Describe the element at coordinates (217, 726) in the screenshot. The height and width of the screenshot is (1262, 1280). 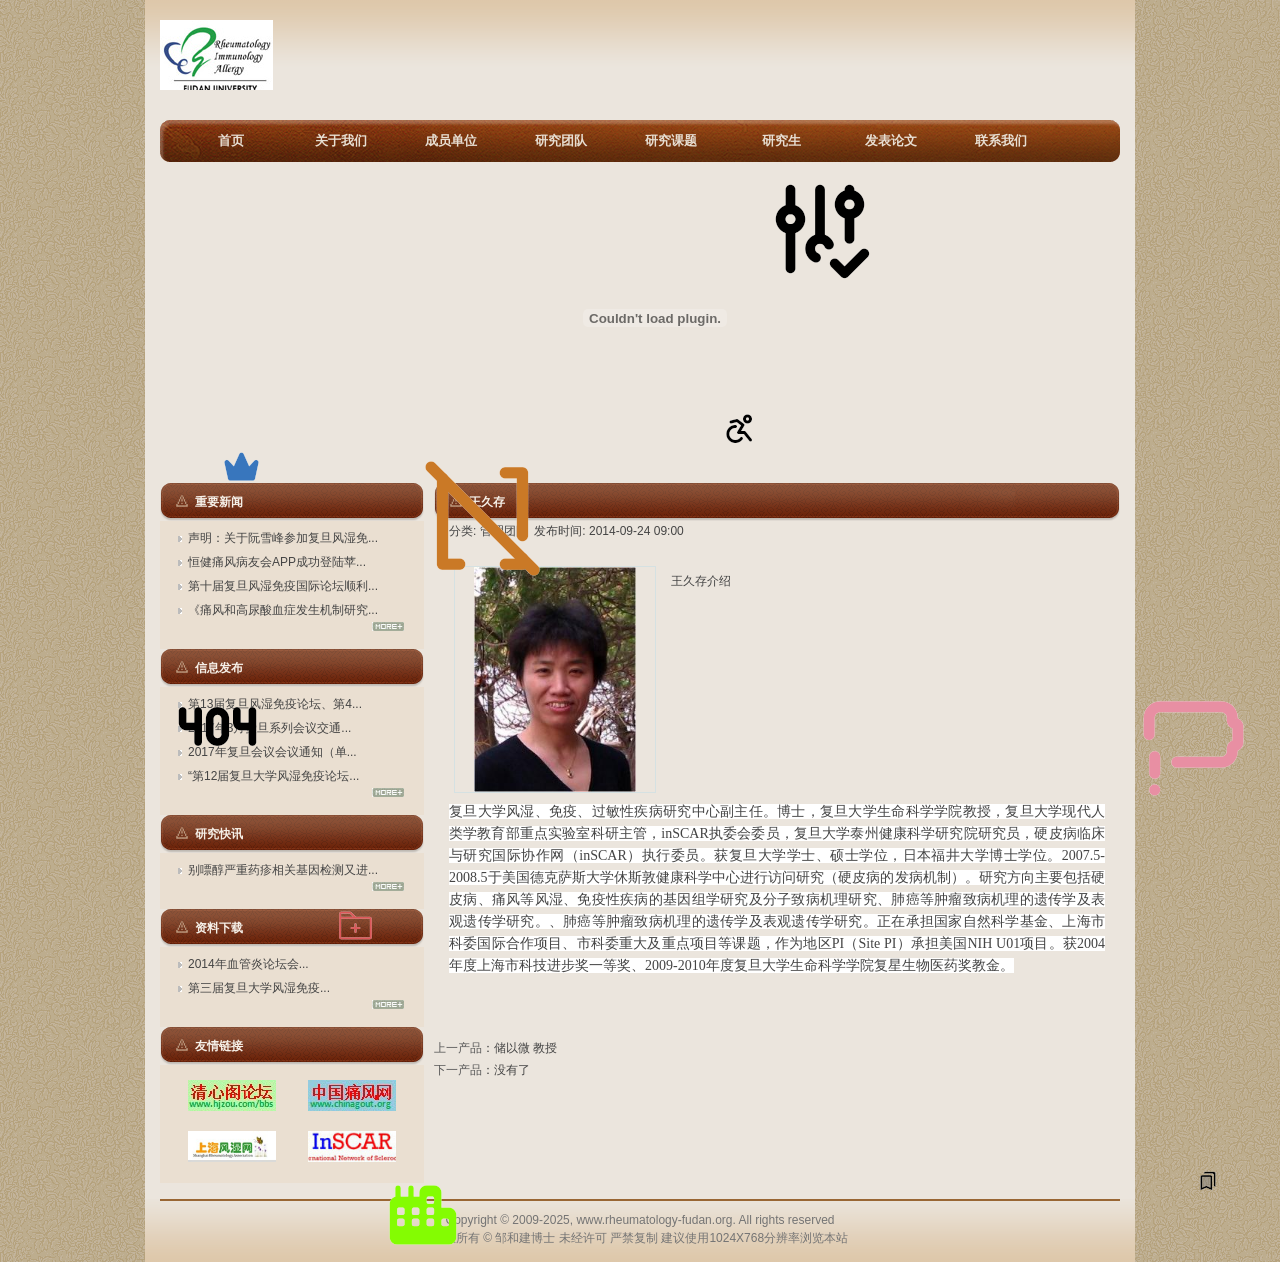
I see `indicates page not found error` at that location.